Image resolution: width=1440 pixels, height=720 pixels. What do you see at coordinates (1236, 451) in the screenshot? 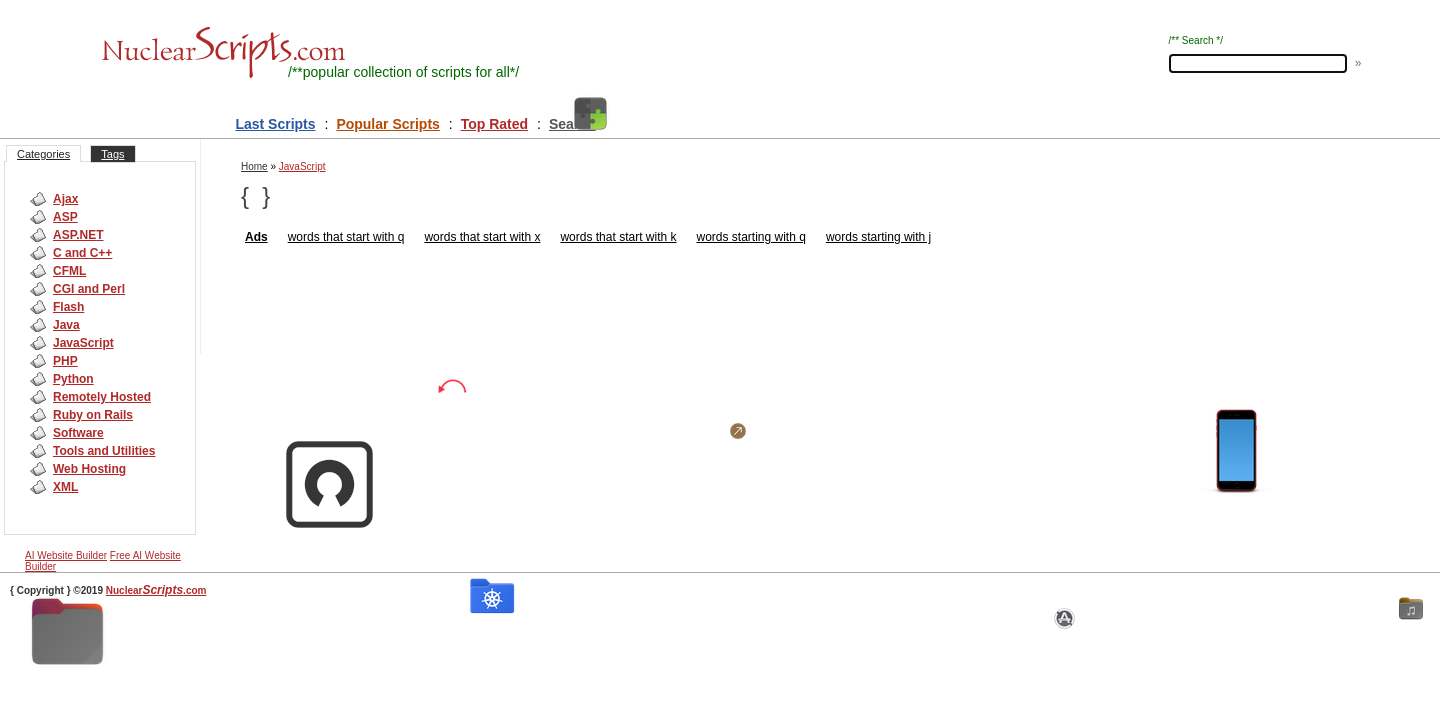
I see `iPhone 8 Plus device icon in red/product red color` at bounding box center [1236, 451].